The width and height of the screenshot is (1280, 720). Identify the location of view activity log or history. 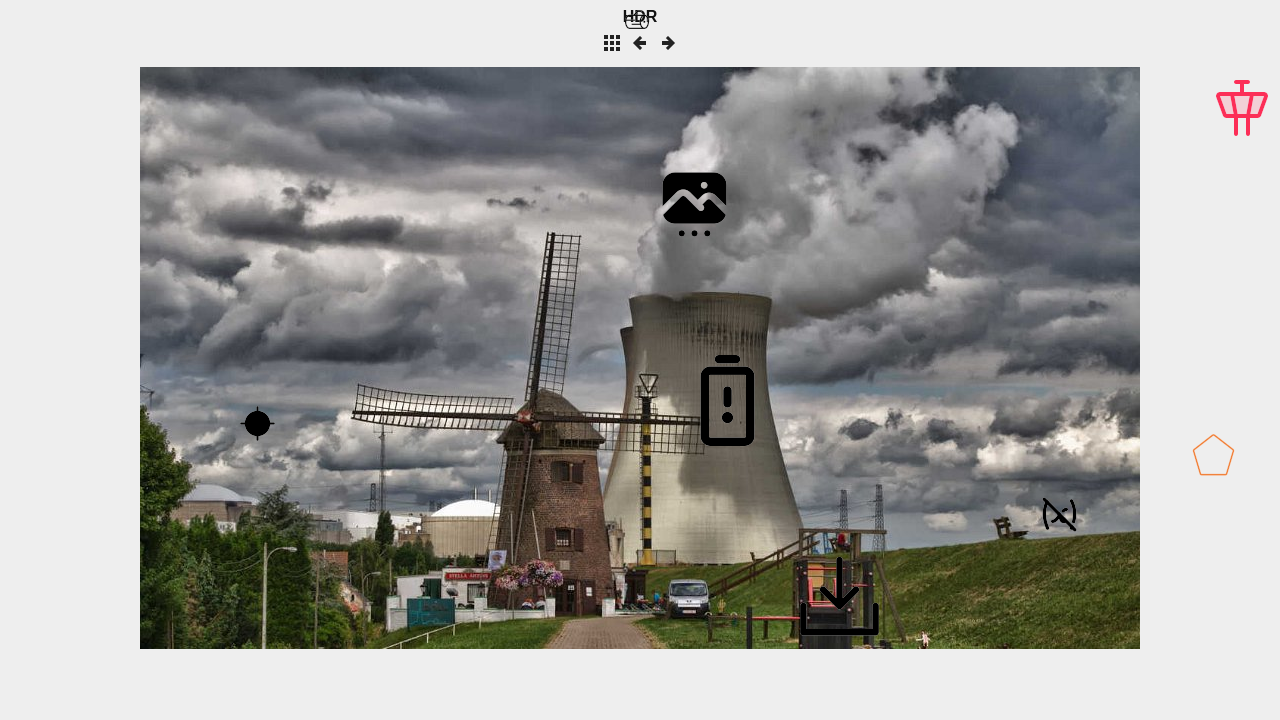
(637, 21).